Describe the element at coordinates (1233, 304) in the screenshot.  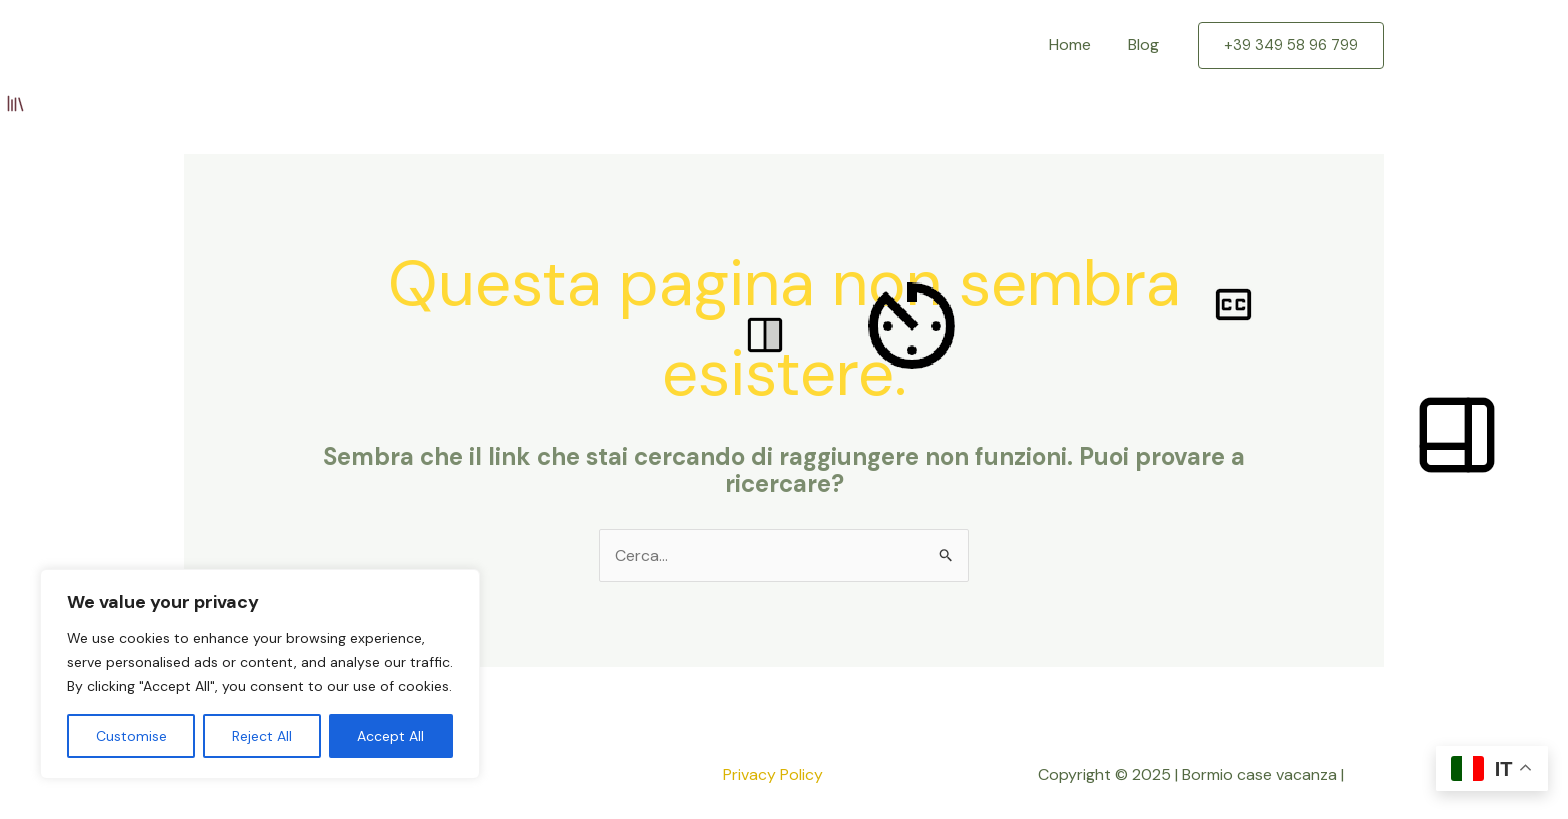
I see `enable closed captions for video content` at that location.